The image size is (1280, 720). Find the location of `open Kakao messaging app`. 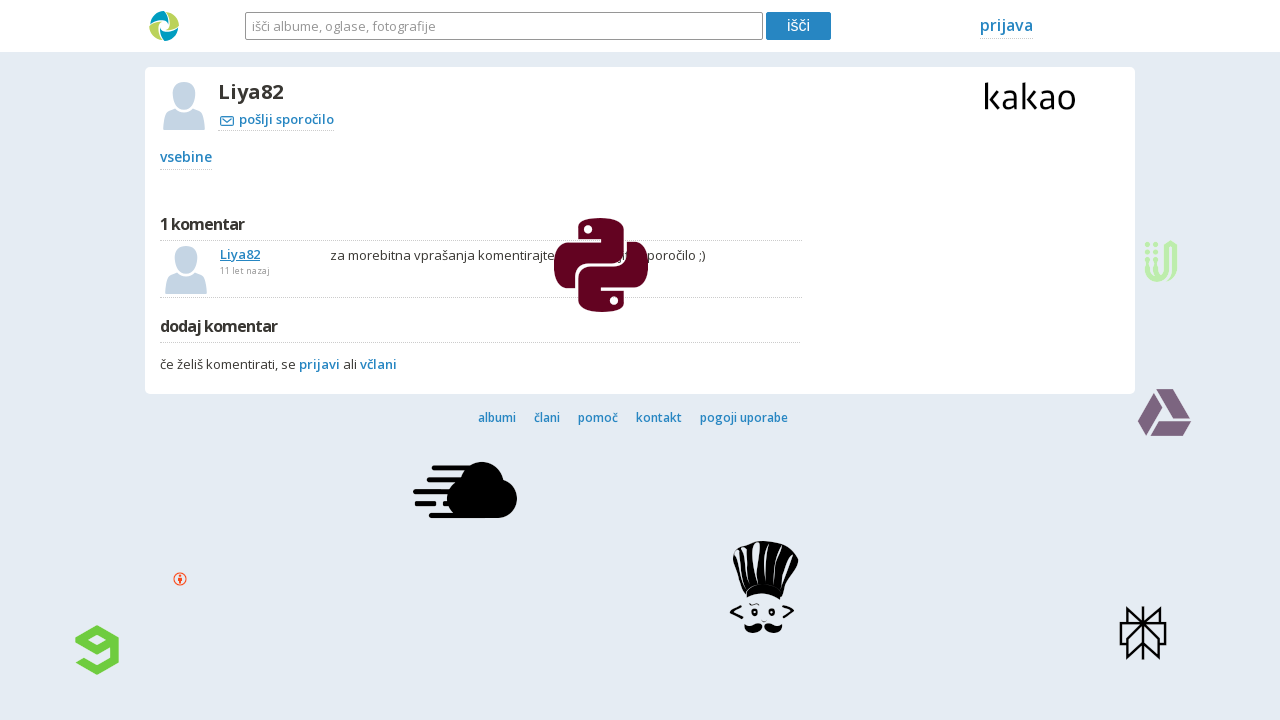

open Kakao messaging app is located at coordinates (1030, 96).